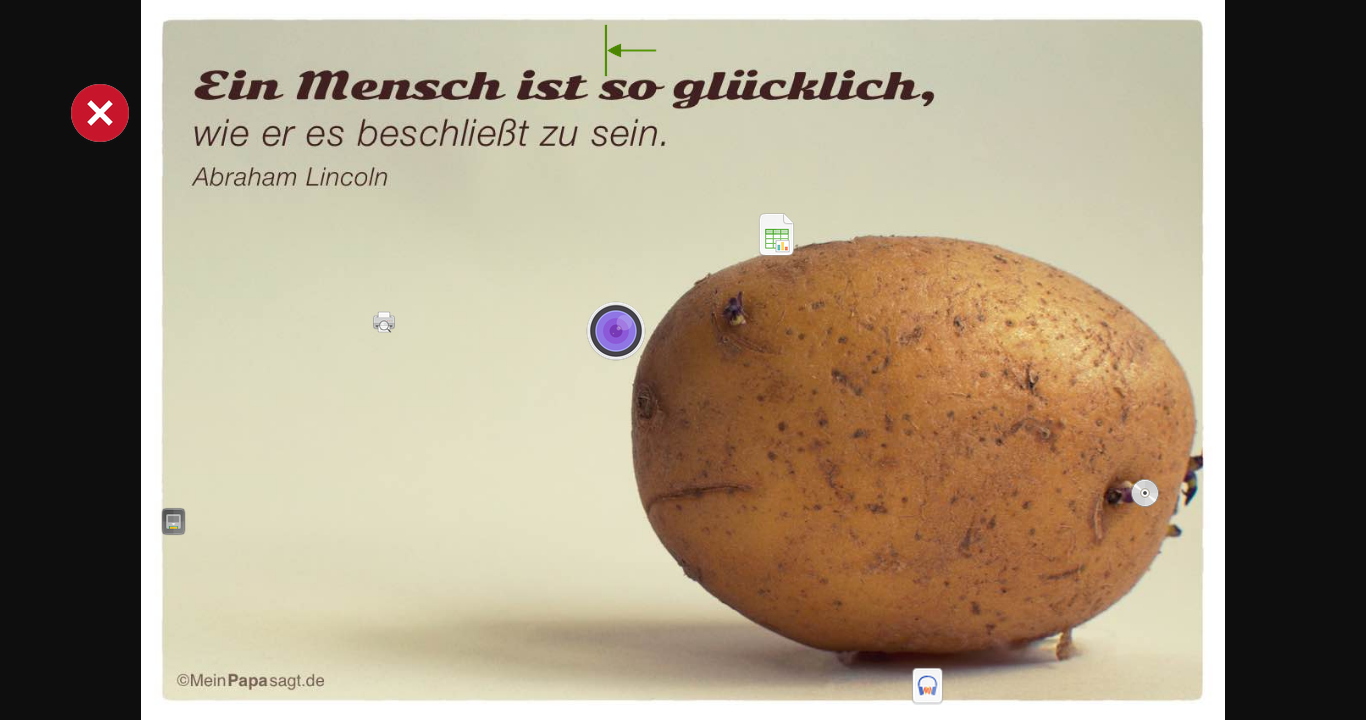 The height and width of the screenshot is (720, 1366). What do you see at coordinates (384, 322) in the screenshot?
I see `preview document before printing` at bounding box center [384, 322].